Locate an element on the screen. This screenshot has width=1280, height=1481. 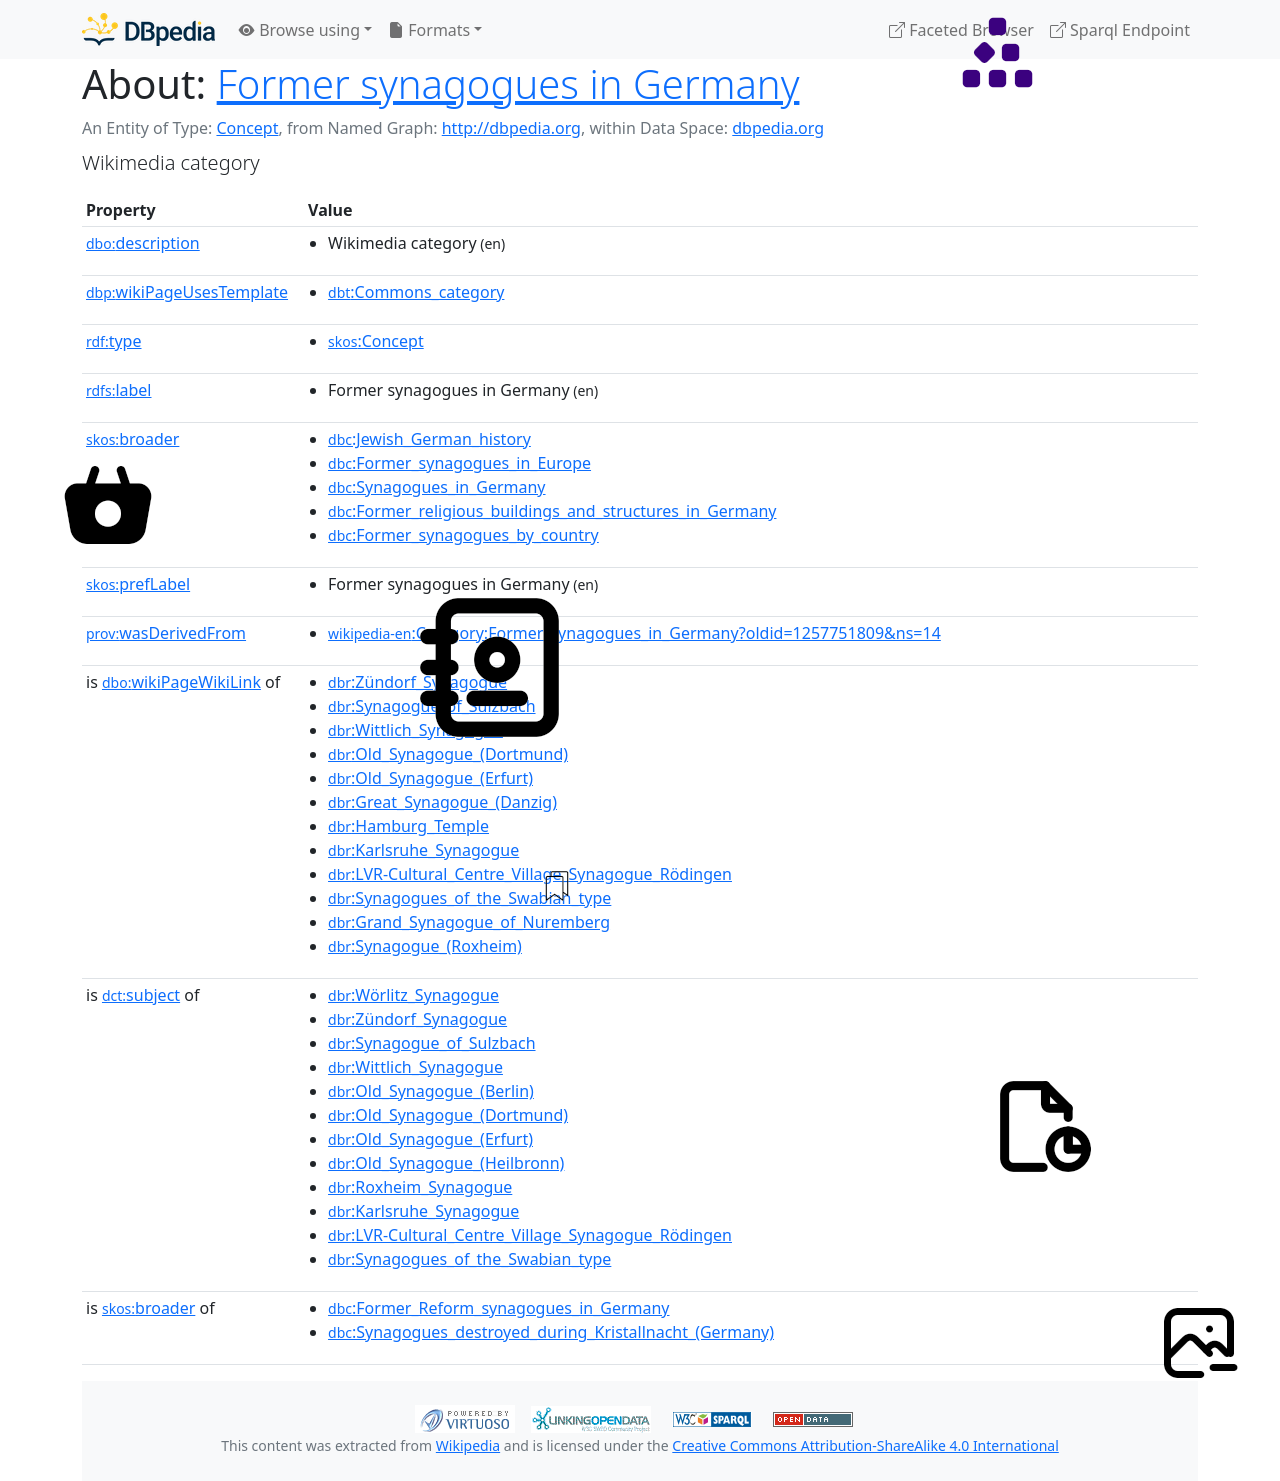
view file analytics or report is located at coordinates (1045, 1126).